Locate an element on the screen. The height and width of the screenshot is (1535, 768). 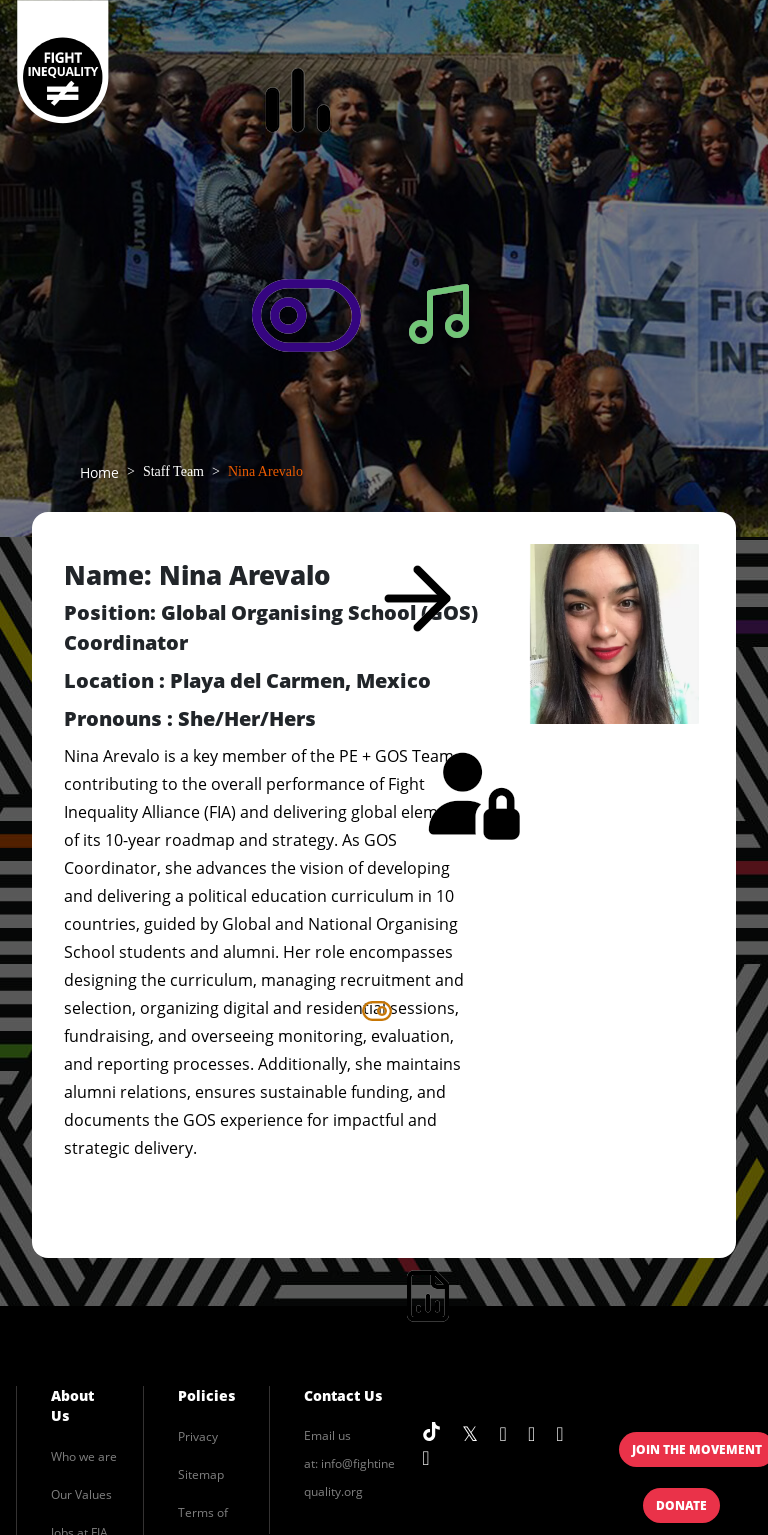
toggle switch in the on/enabled position is located at coordinates (377, 1011).